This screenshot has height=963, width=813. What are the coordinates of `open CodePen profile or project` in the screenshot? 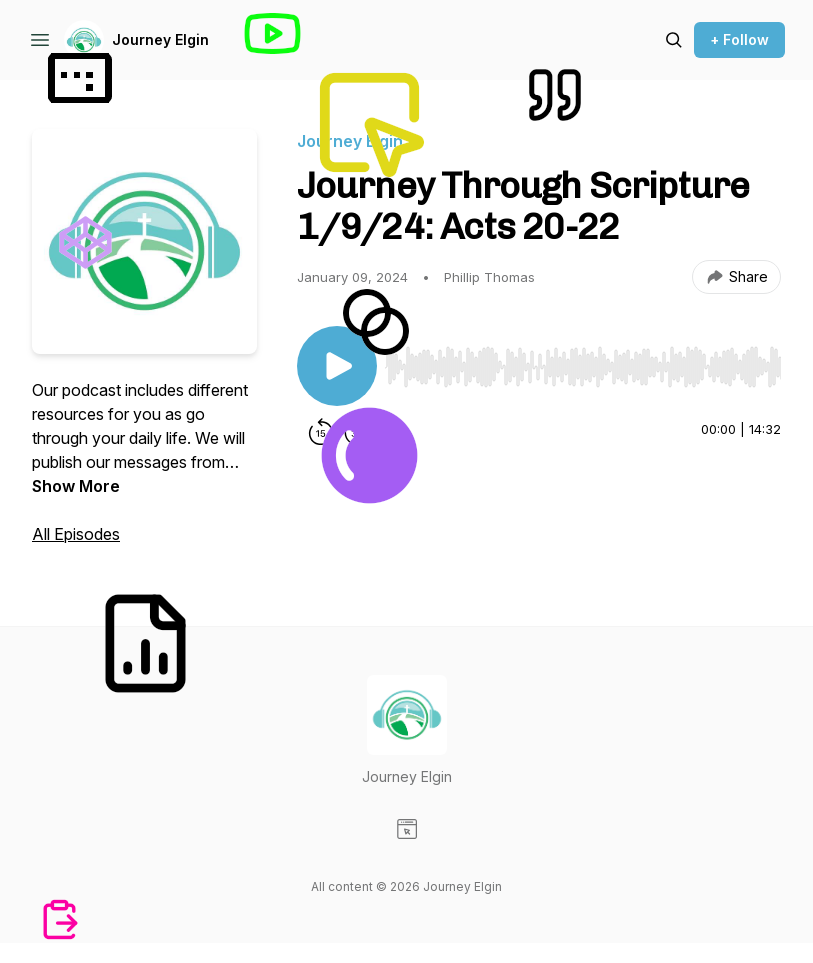 It's located at (85, 242).